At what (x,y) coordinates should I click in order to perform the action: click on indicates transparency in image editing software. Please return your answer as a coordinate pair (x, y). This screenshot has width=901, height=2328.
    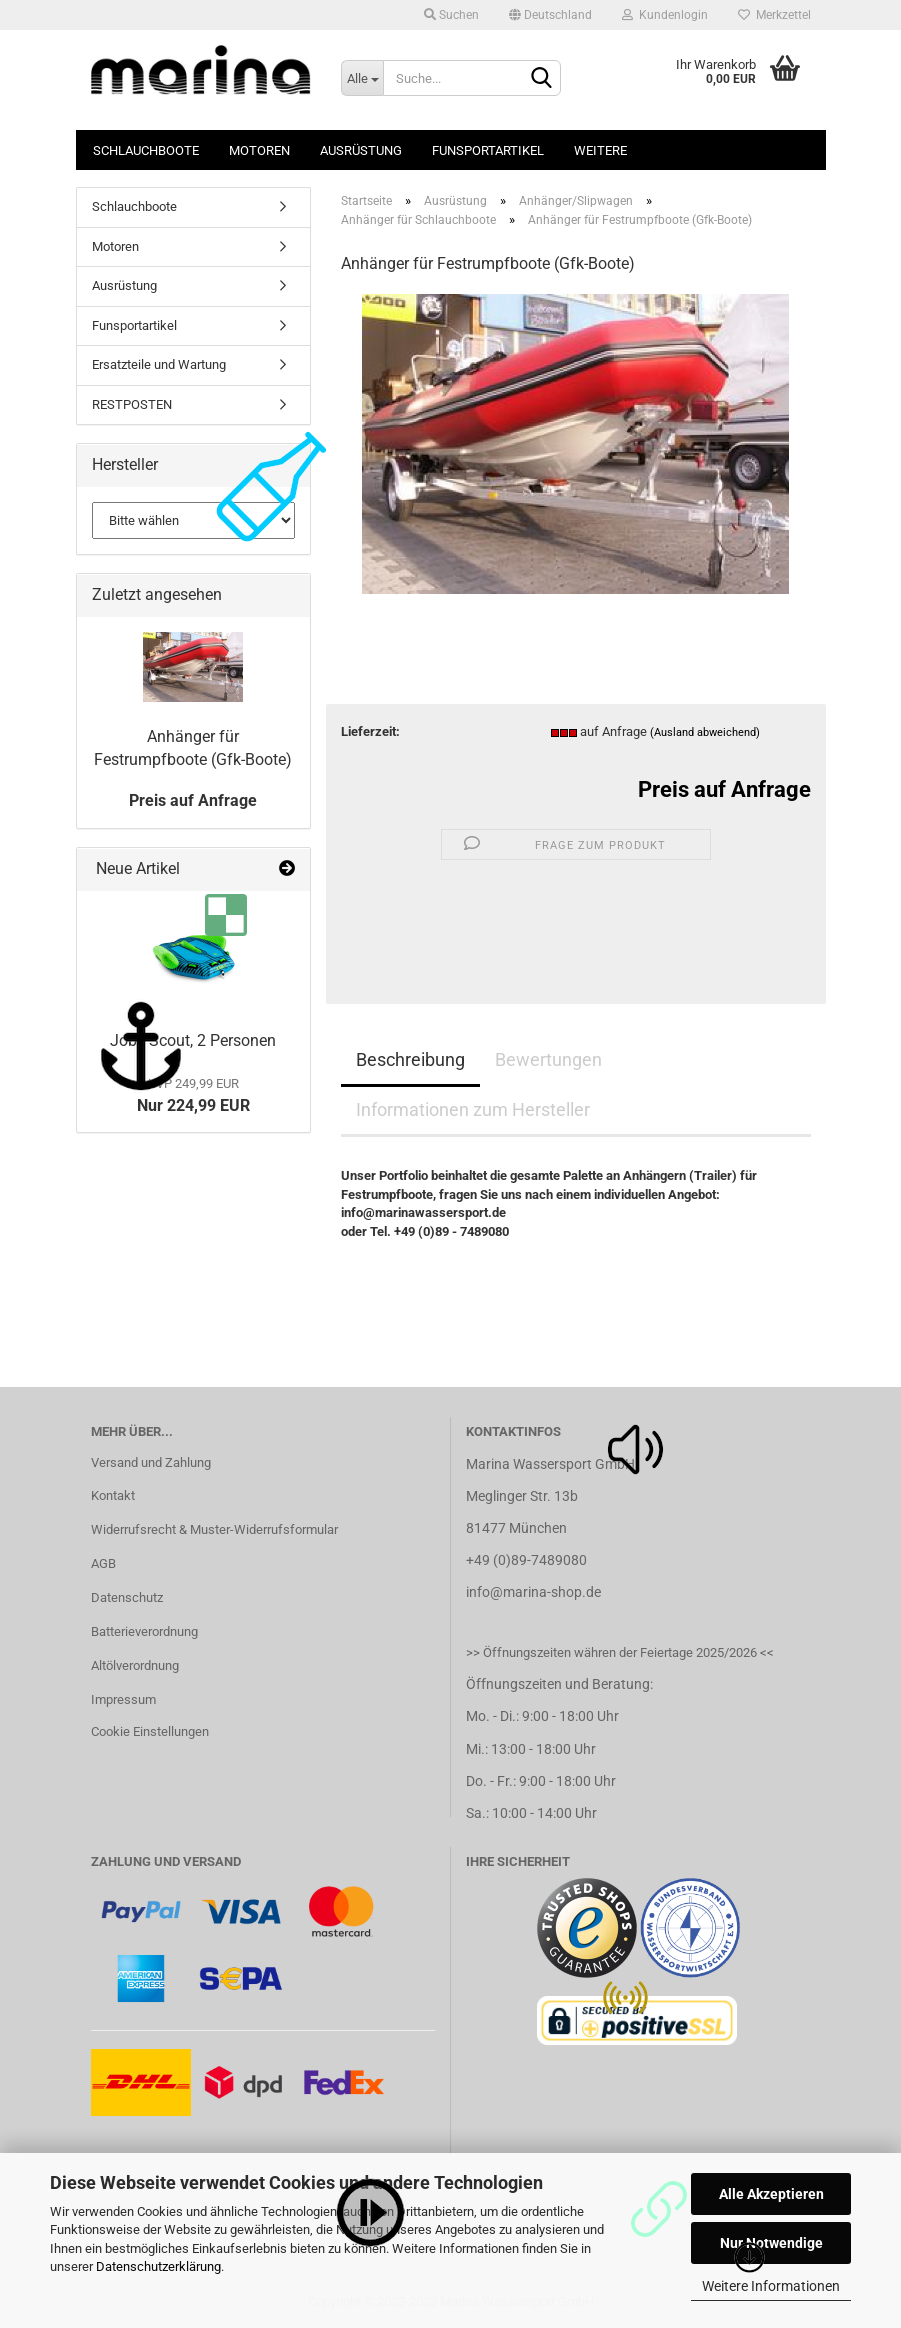
    Looking at the image, I should click on (226, 915).